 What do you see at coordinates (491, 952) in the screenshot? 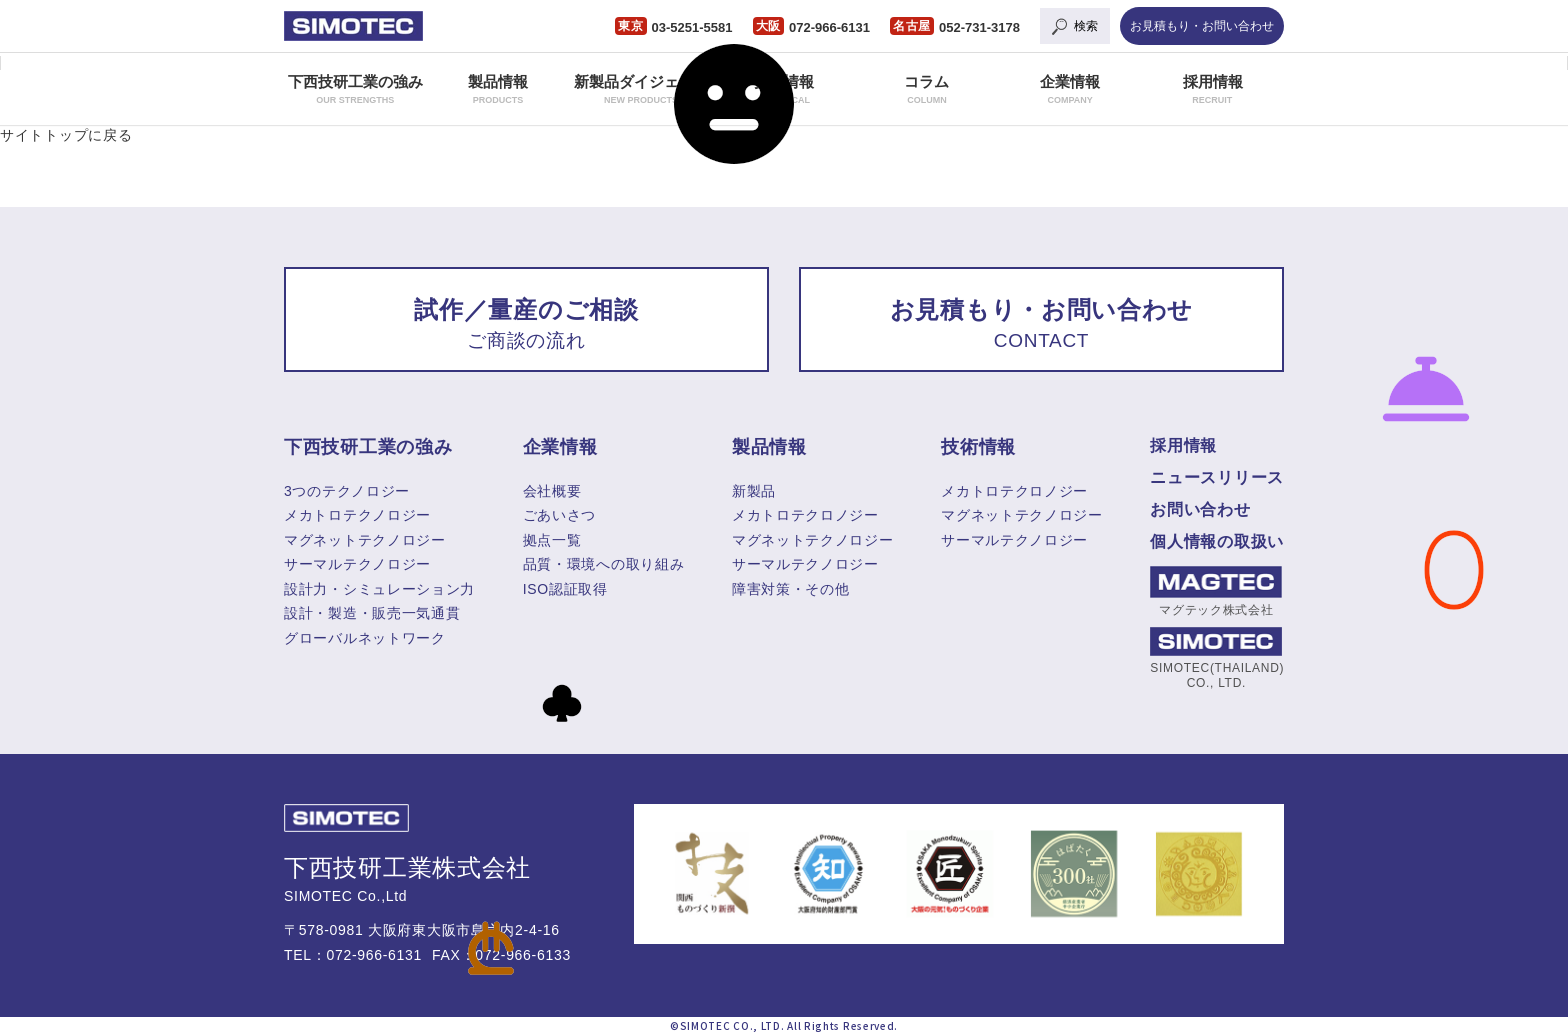
I see `indicates Georgian lari currency` at bounding box center [491, 952].